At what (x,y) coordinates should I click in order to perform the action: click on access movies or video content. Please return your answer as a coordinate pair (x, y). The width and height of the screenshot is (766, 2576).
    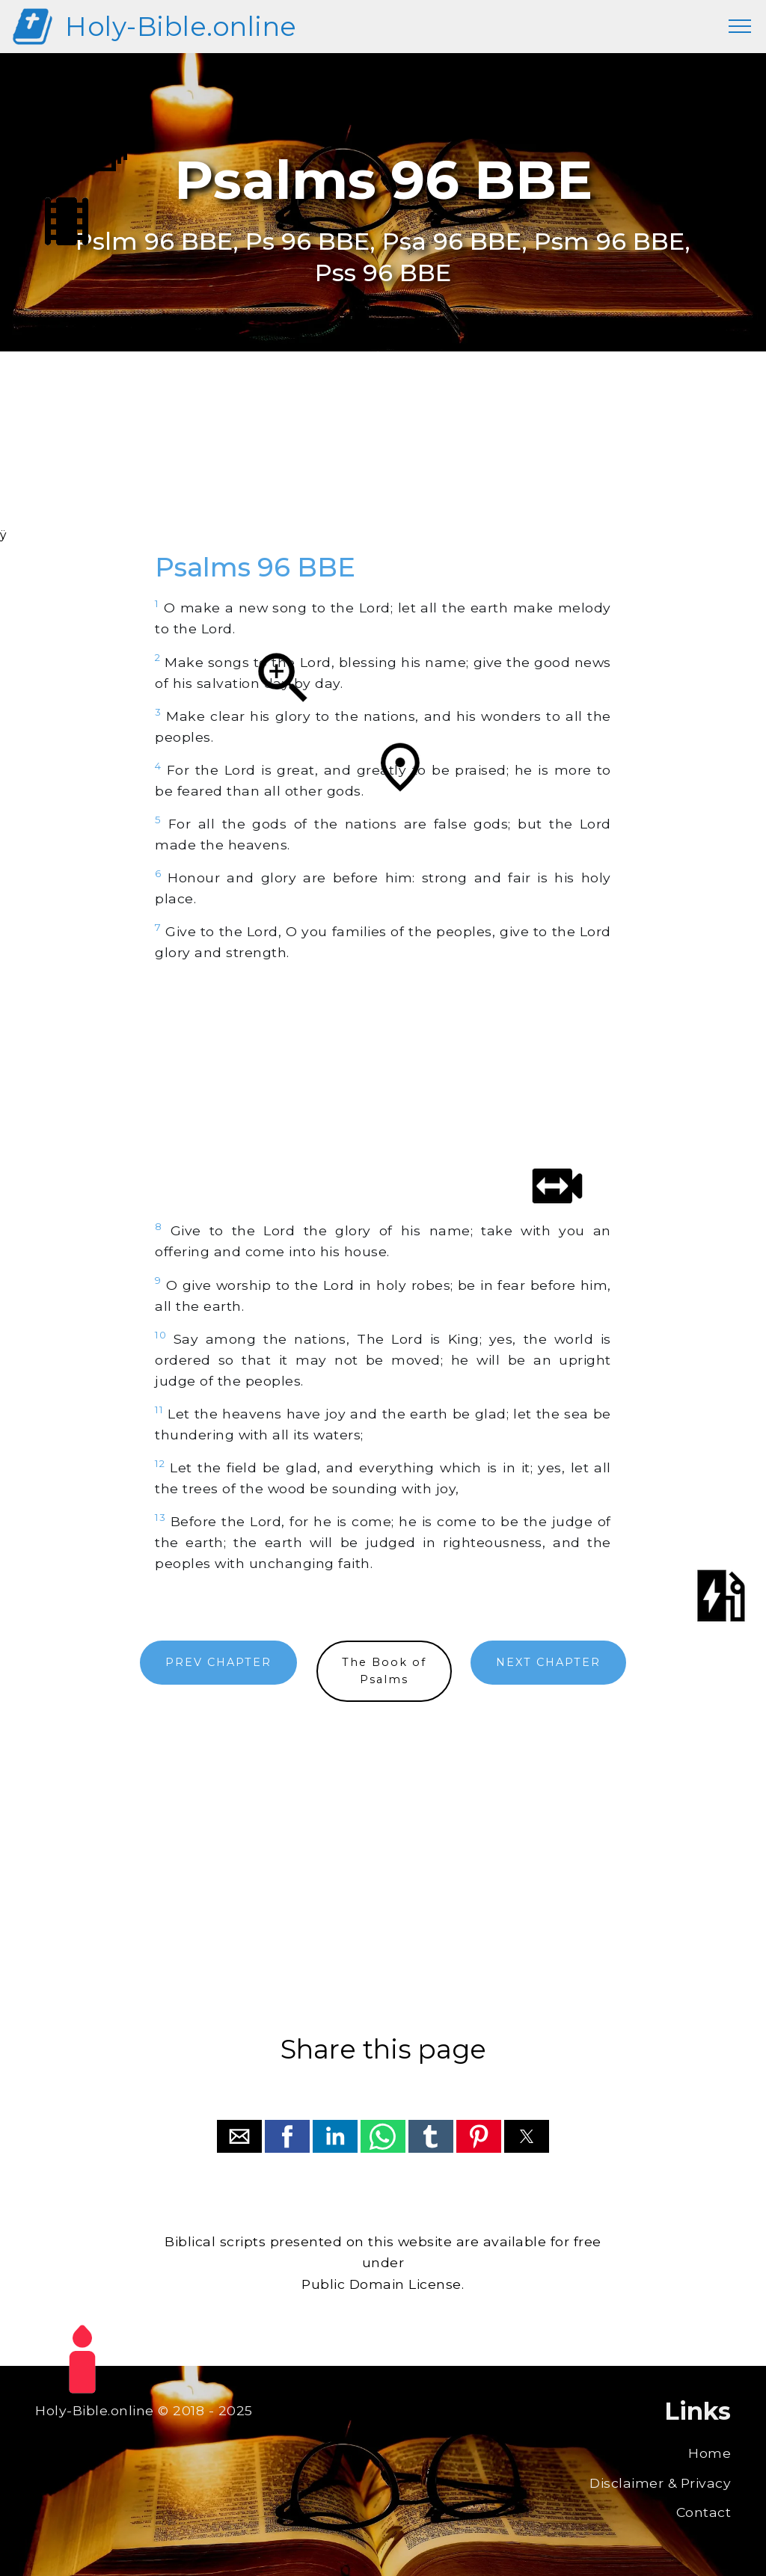
    Looking at the image, I should click on (67, 221).